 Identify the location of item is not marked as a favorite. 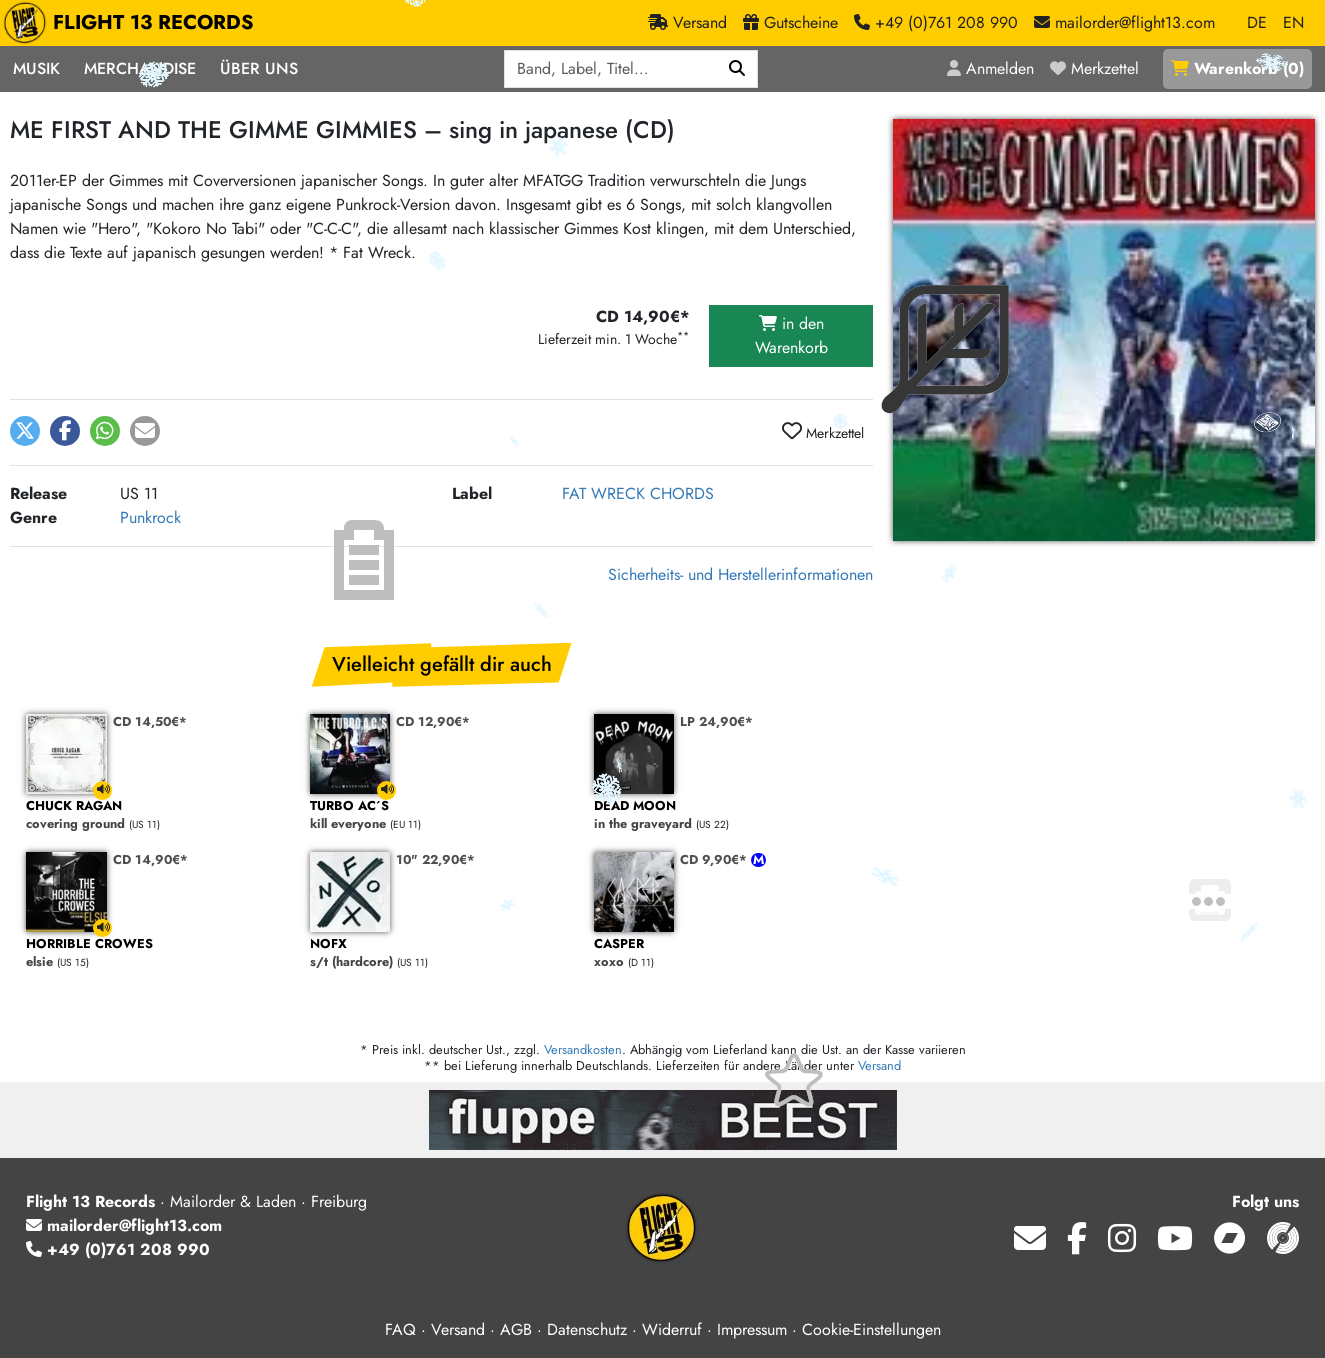
(794, 1082).